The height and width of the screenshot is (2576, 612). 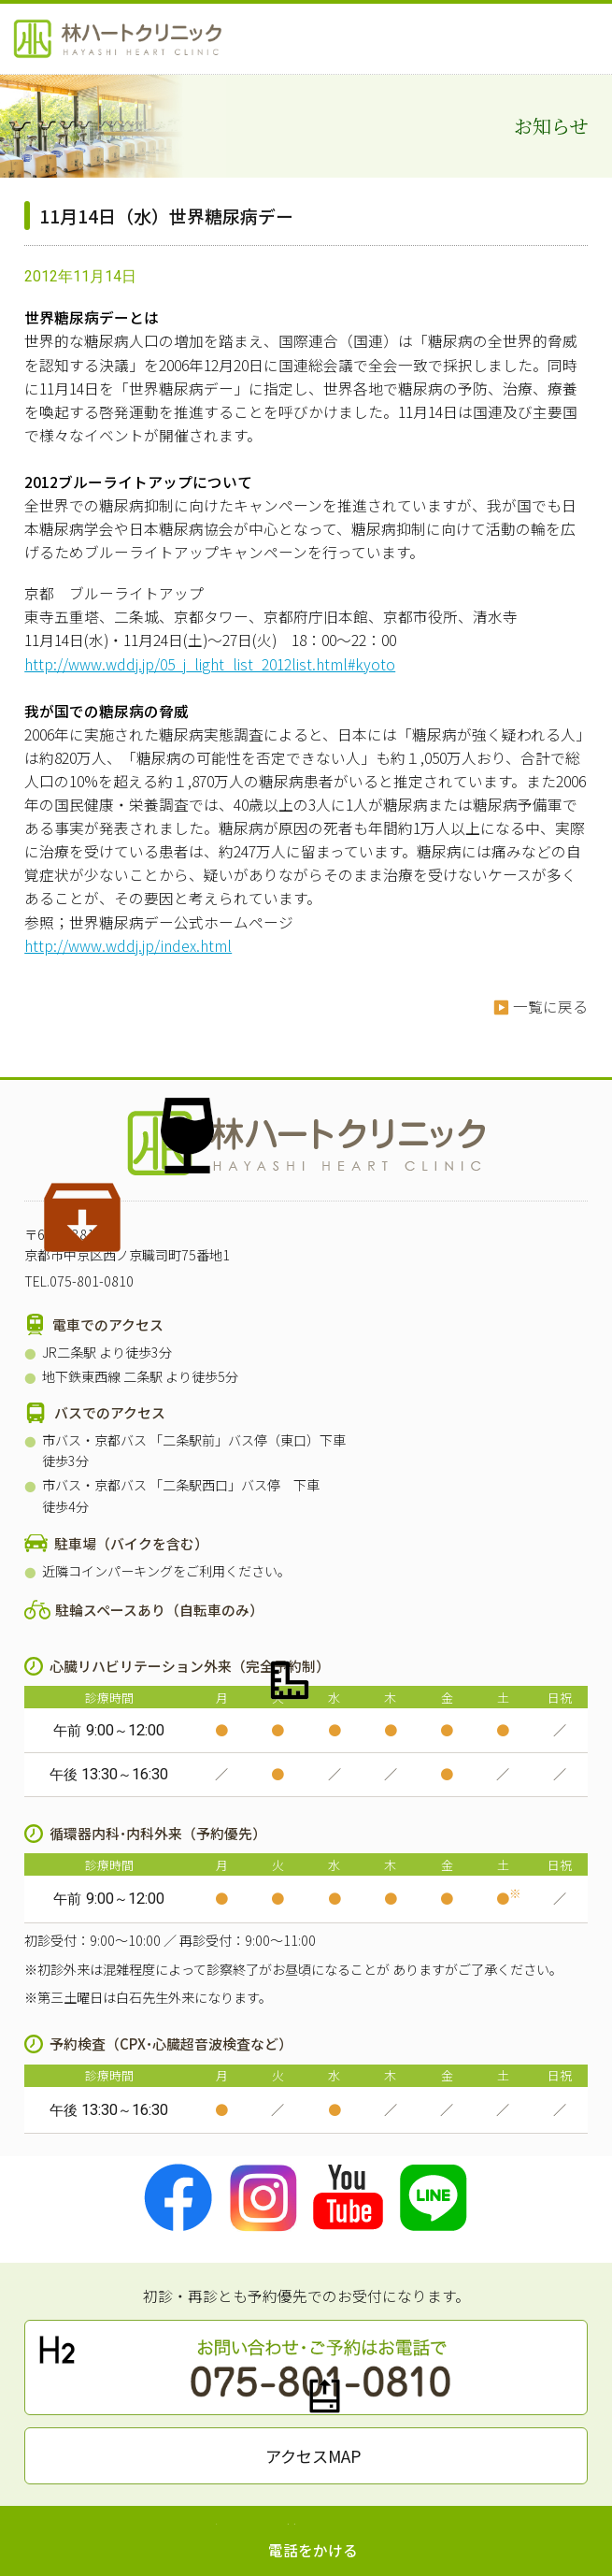 What do you see at coordinates (57, 2350) in the screenshot?
I see `format text as heading level 2` at bounding box center [57, 2350].